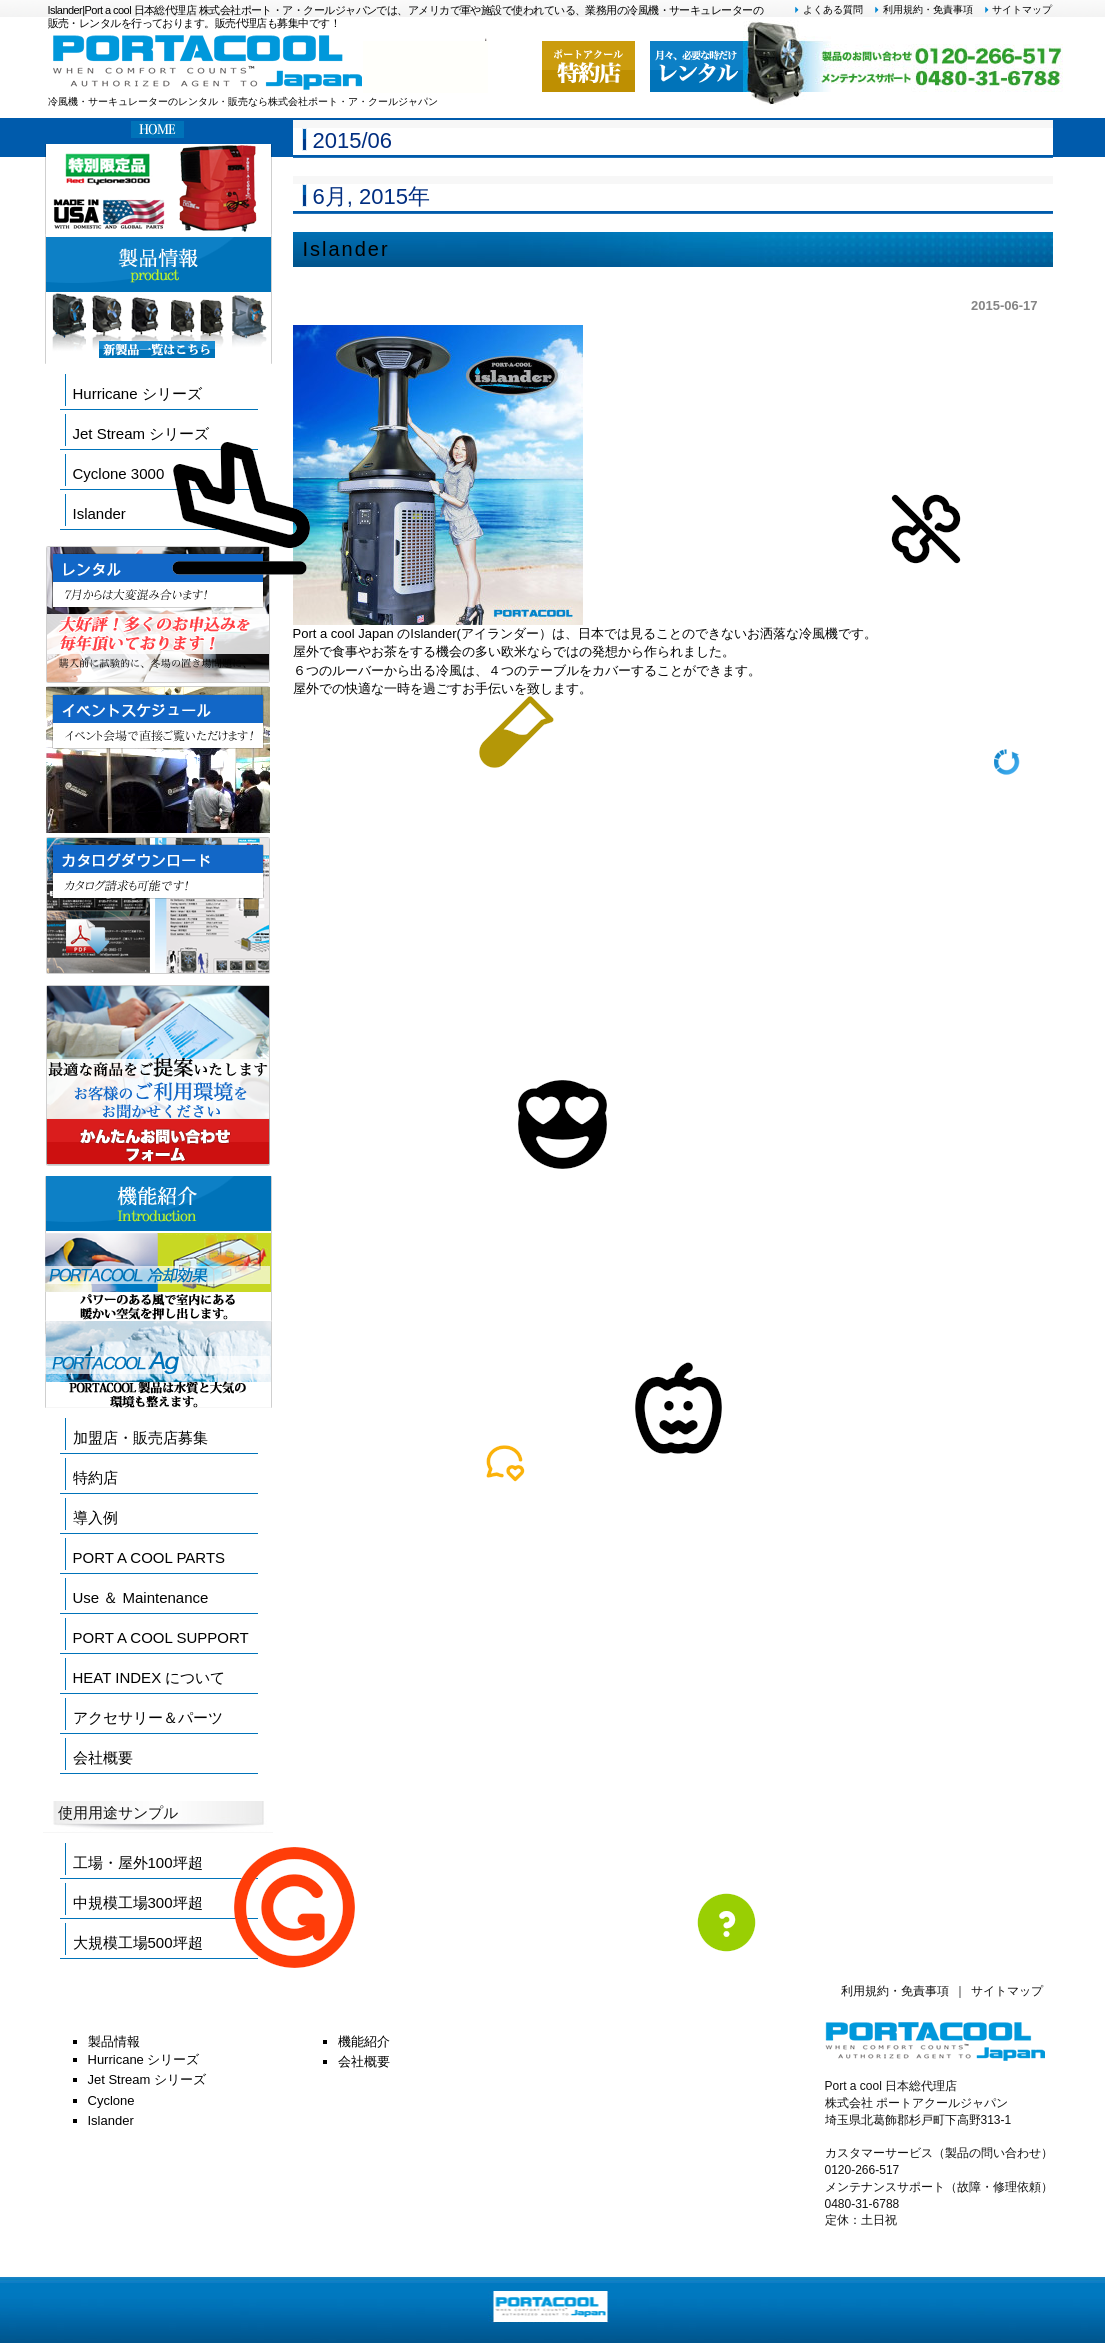 The image size is (1105, 2343). Describe the element at coordinates (562, 1124) in the screenshot. I see `react with love or adoration` at that location.